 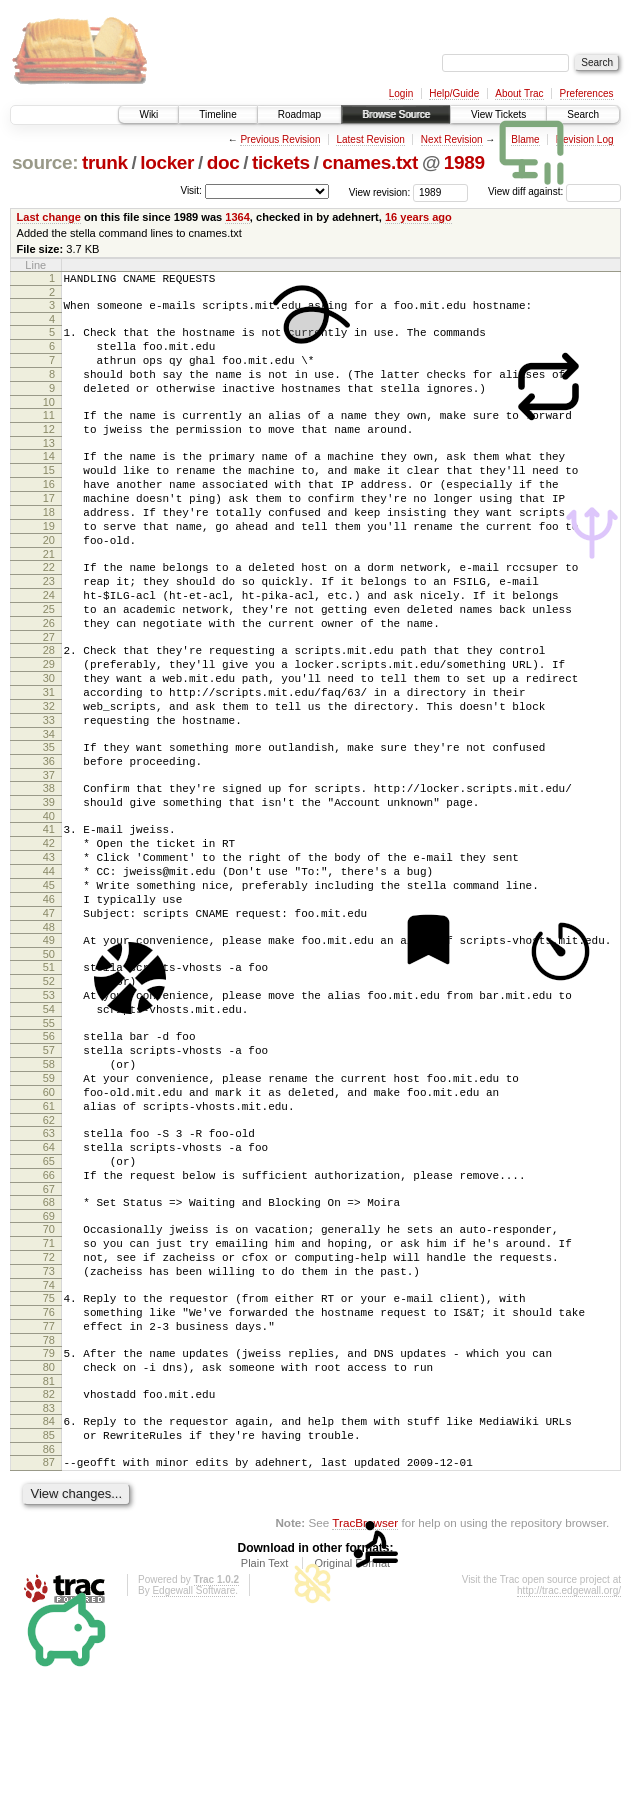 What do you see at coordinates (66, 1631) in the screenshot?
I see `access savings or piggy bank feature` at bounding box center [66, 1631].